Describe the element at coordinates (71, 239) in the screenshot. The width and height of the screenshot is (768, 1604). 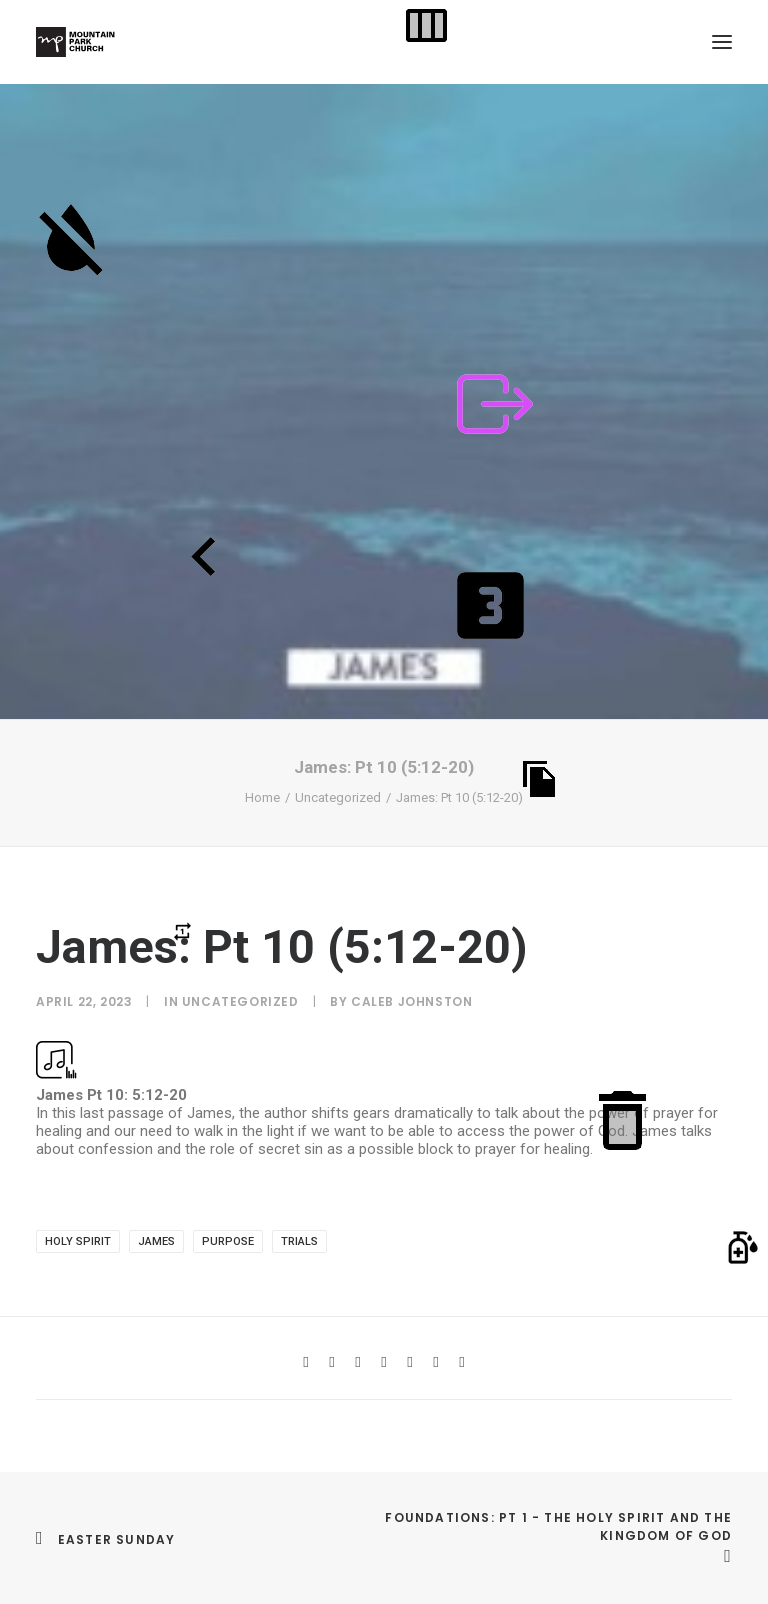
I see `reset or clear color formatting` at that location.